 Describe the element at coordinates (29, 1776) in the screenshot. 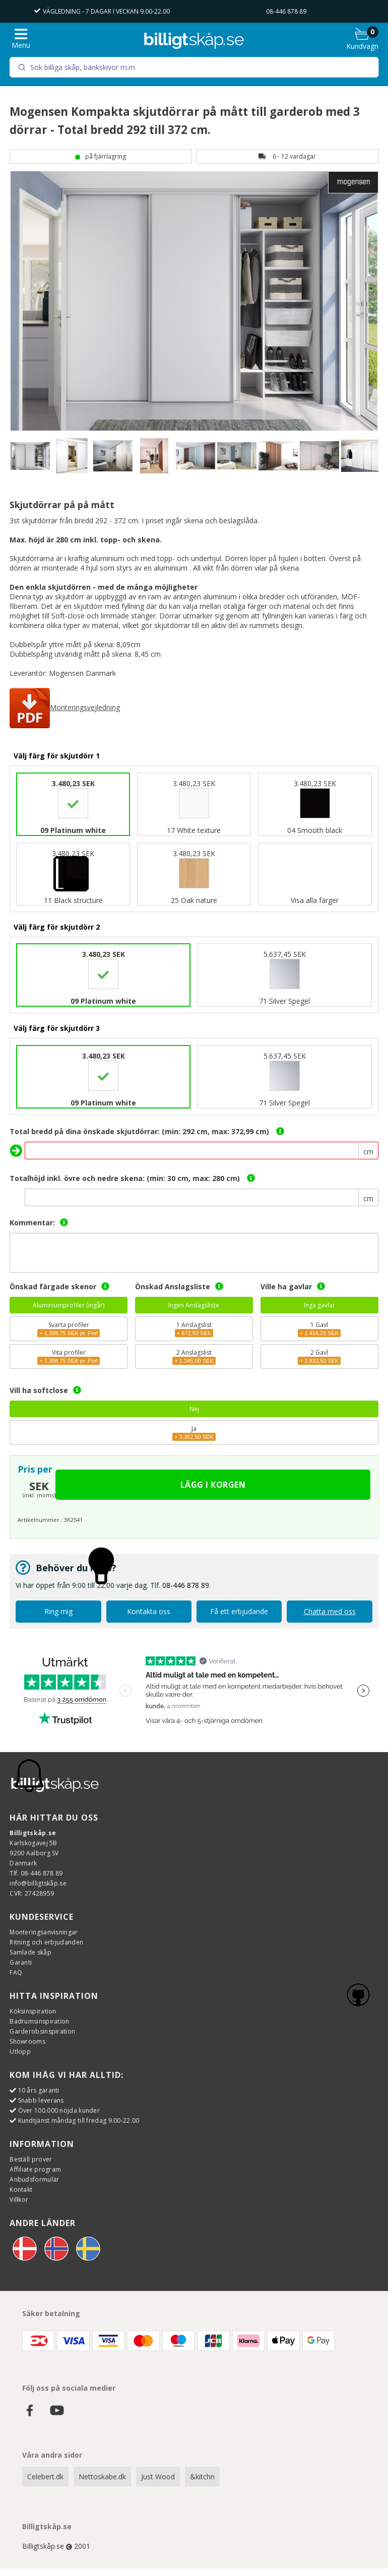

I see `view notifications` at that location.